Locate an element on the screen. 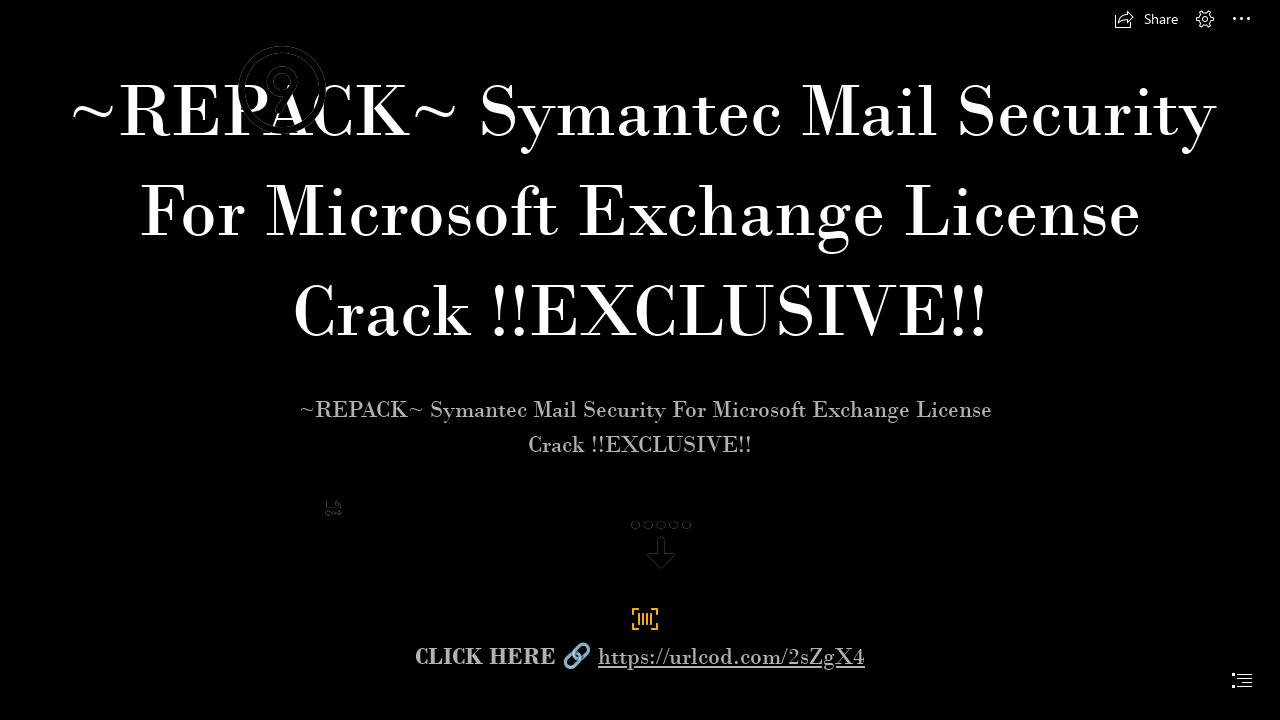 The image size is (1280, 720). scan a barcode is located at coordinates (645, 619).